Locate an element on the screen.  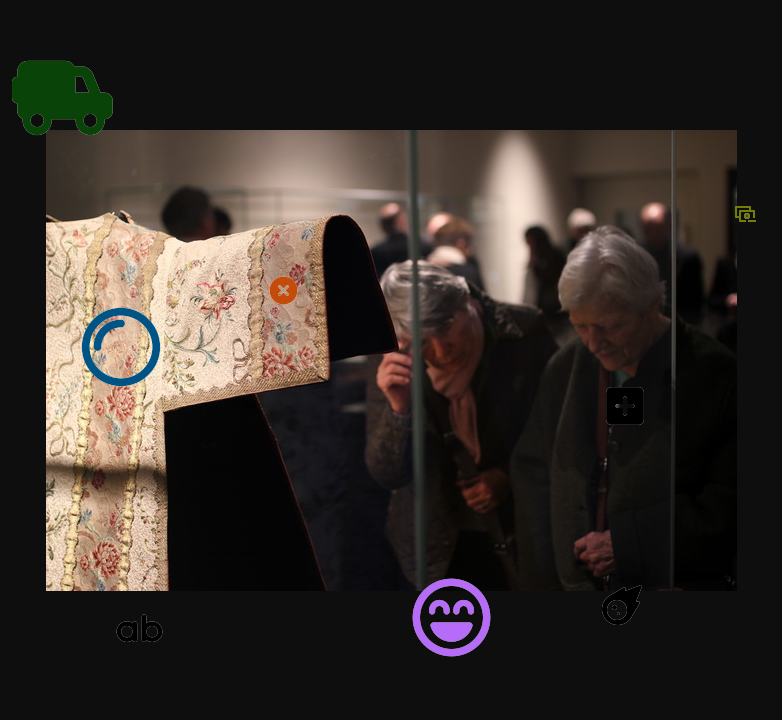
remove funds or decrease balance is located at coordinates (745, 214).